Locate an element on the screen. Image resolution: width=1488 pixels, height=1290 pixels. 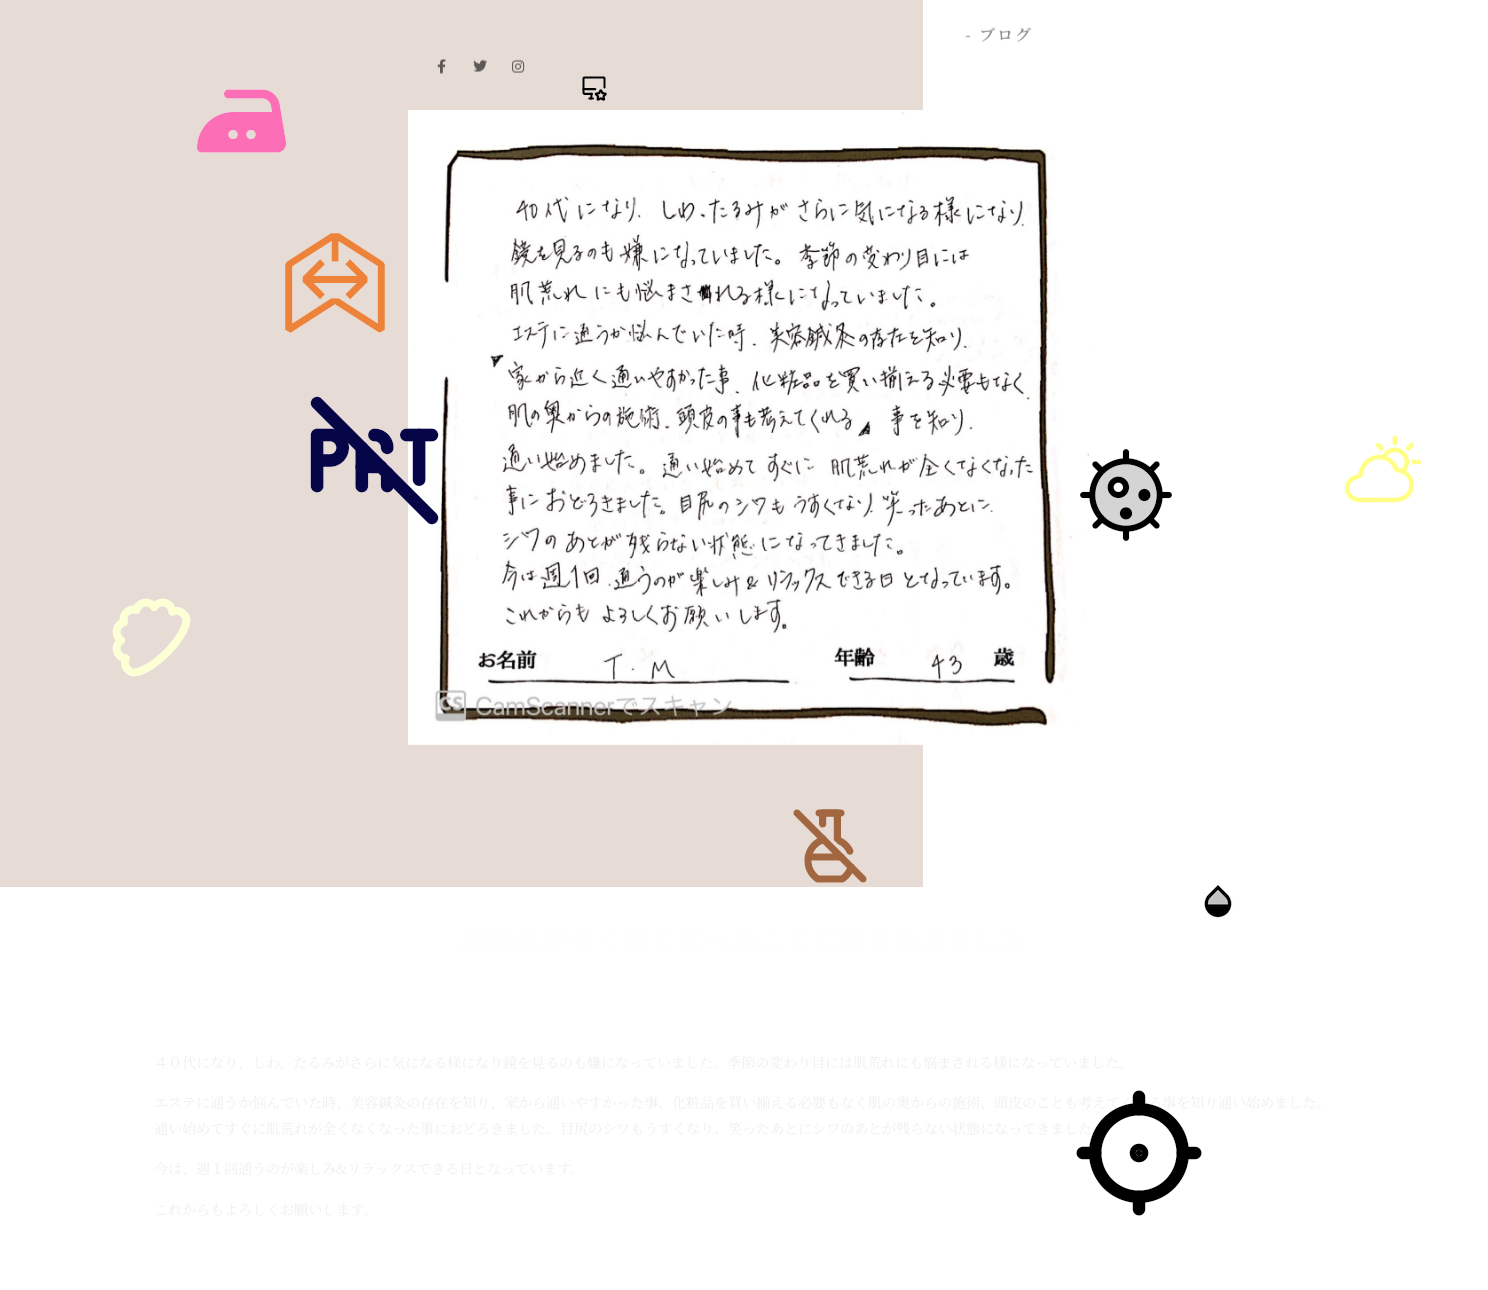
disable lab or experimental features is located at coordinates (830, 846).